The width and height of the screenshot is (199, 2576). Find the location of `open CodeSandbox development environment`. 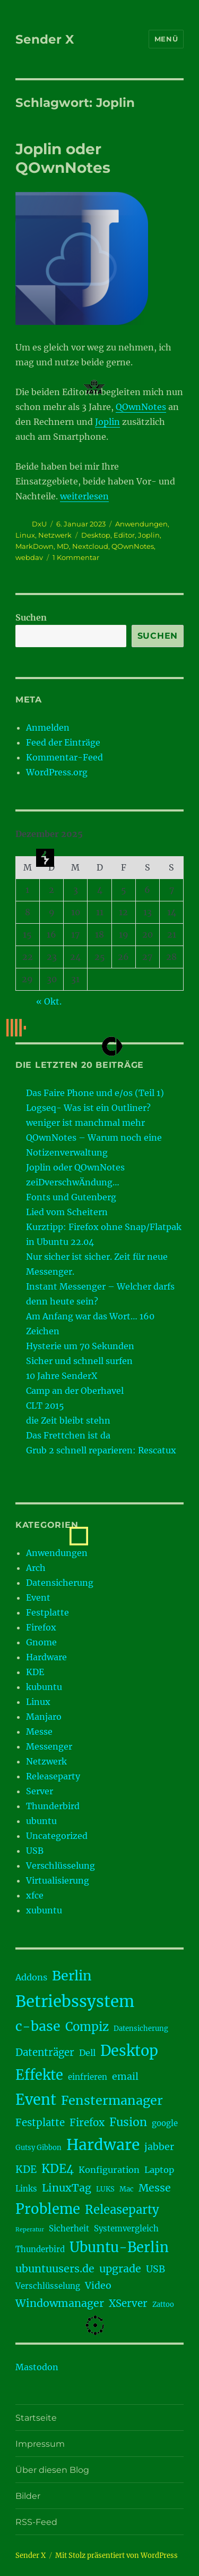

open CodeSandbox development environment is located at coordinates (79, 1536).